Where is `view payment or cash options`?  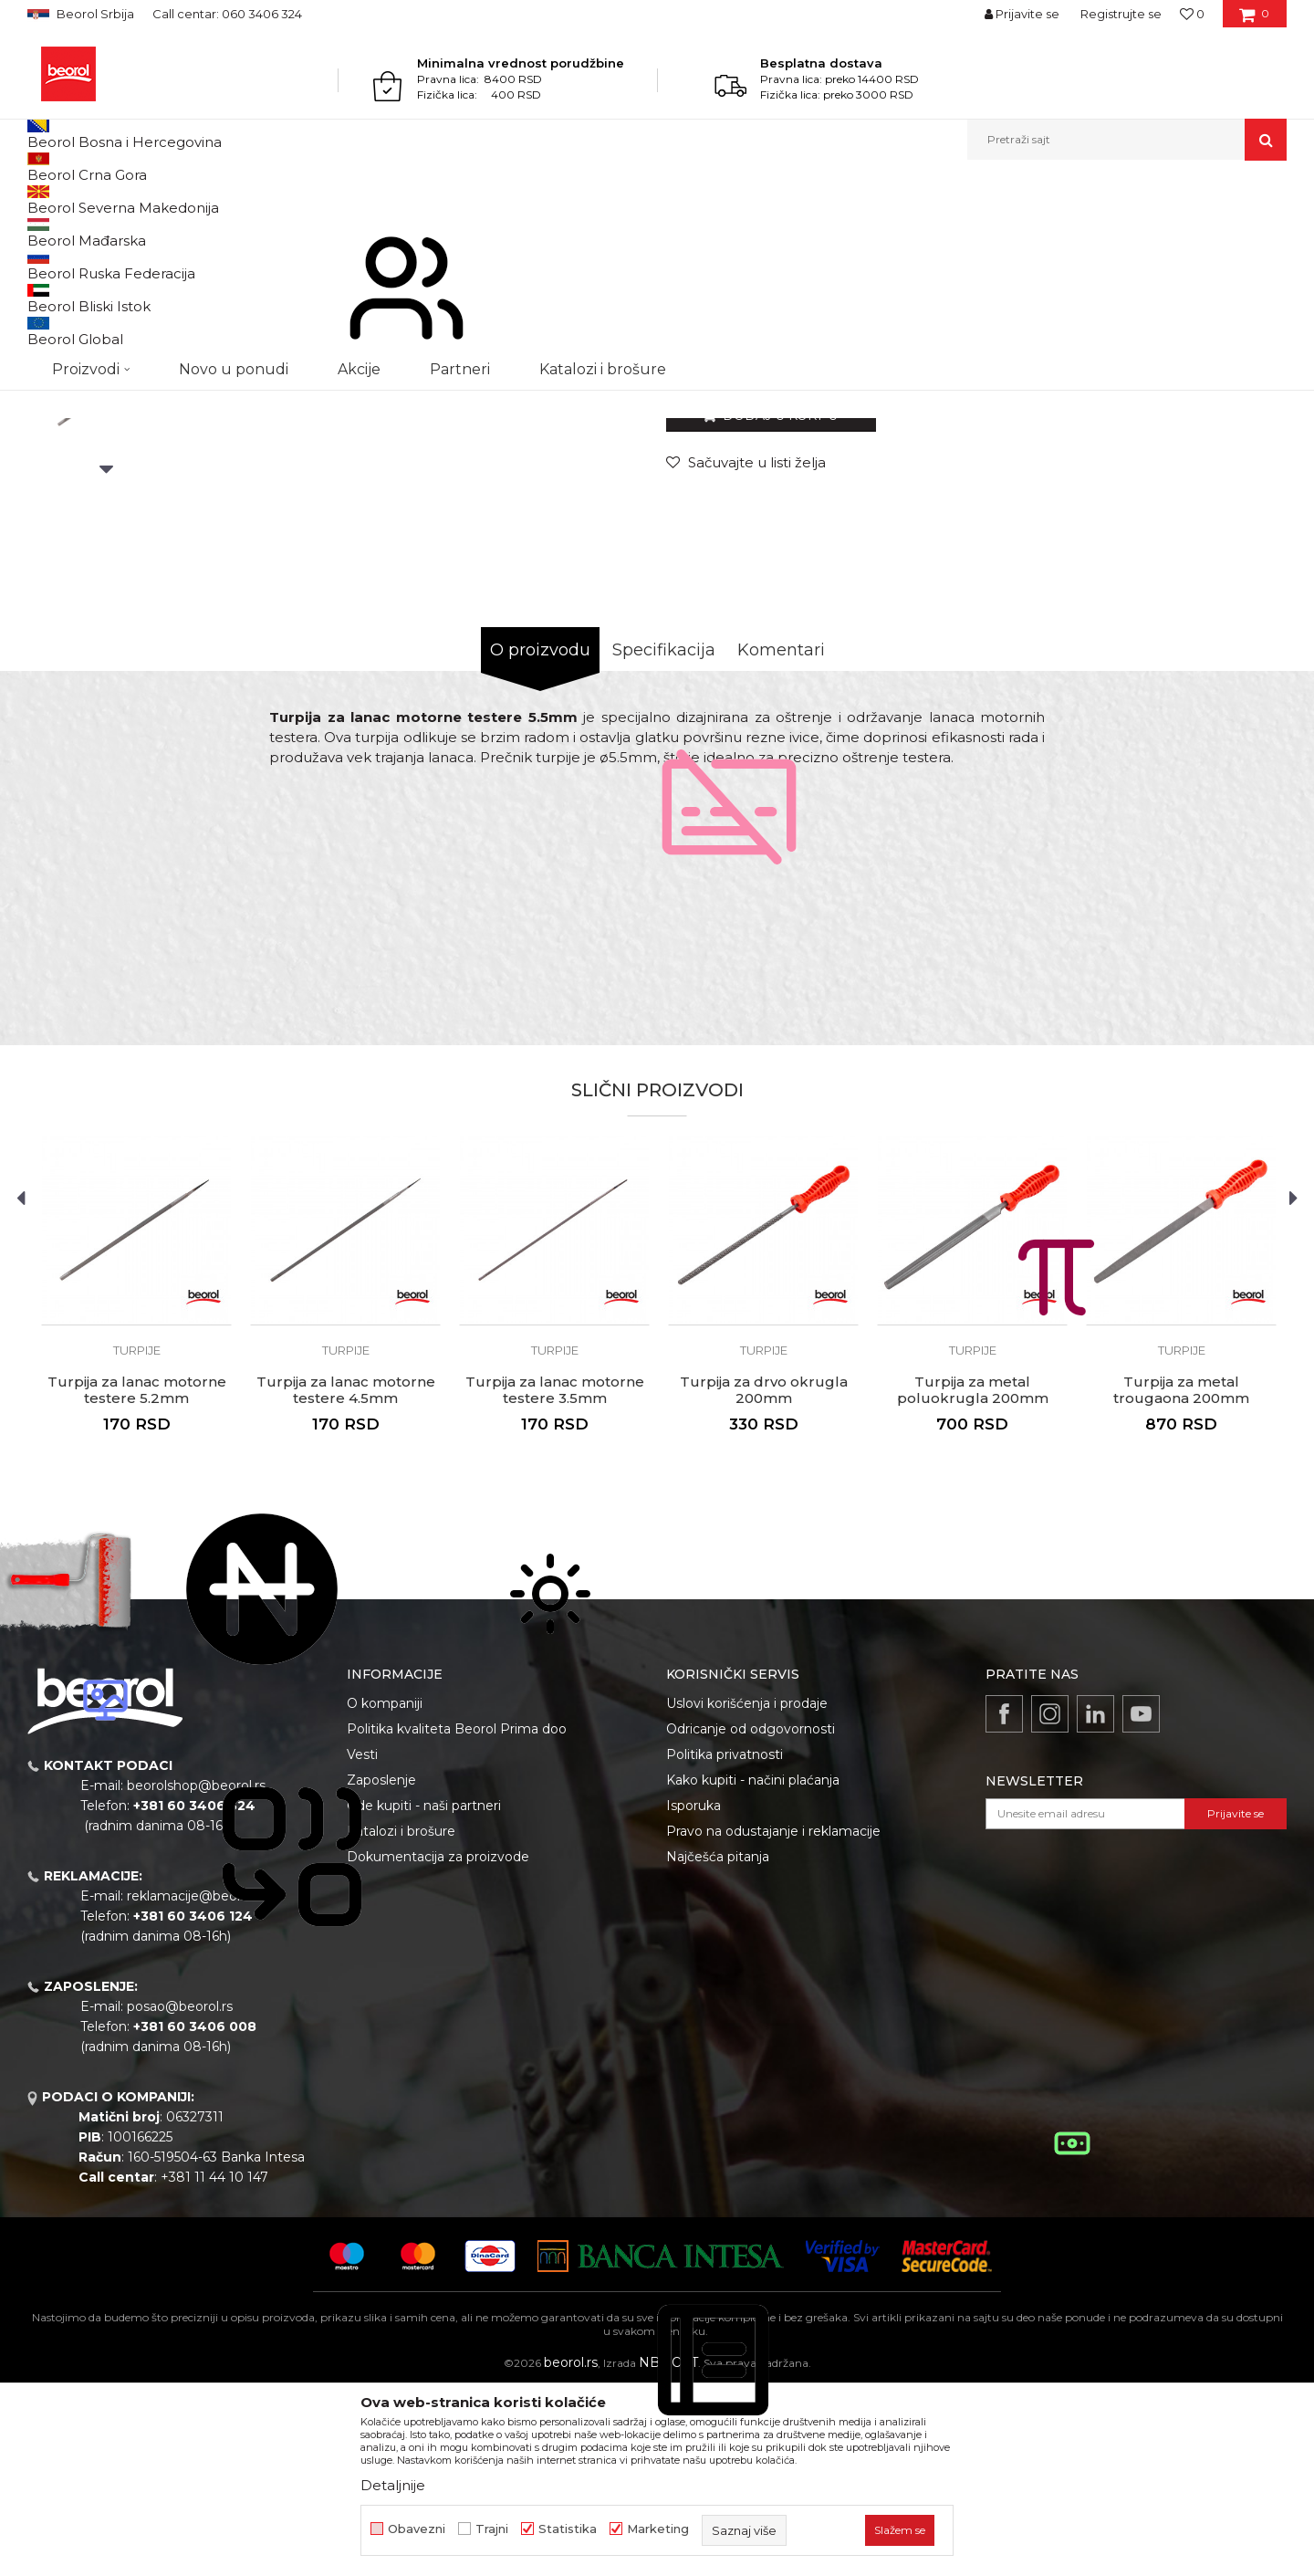
view payment or cash options is located at coordinates (1072, 2143).